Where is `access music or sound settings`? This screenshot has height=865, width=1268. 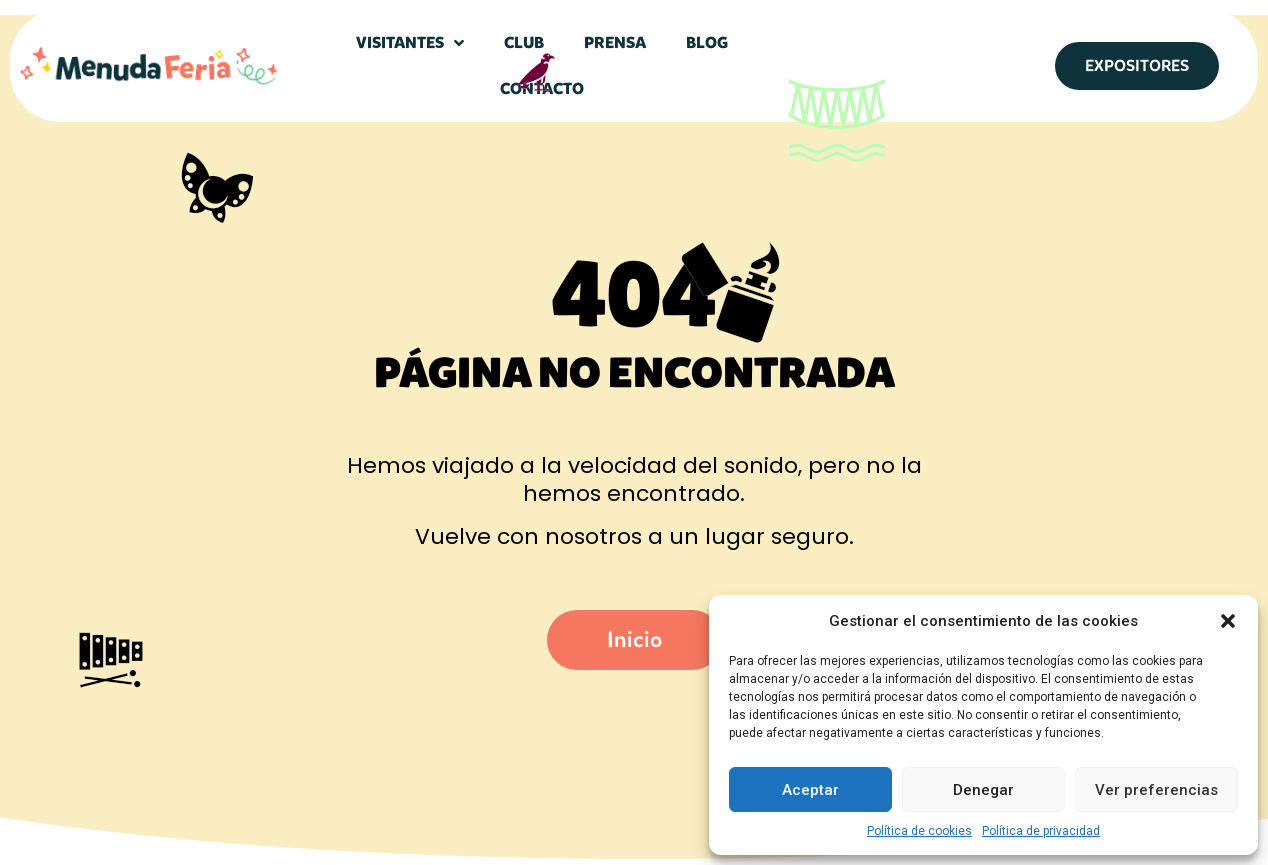
access music or sound settings is located at coordinates (111, 660).